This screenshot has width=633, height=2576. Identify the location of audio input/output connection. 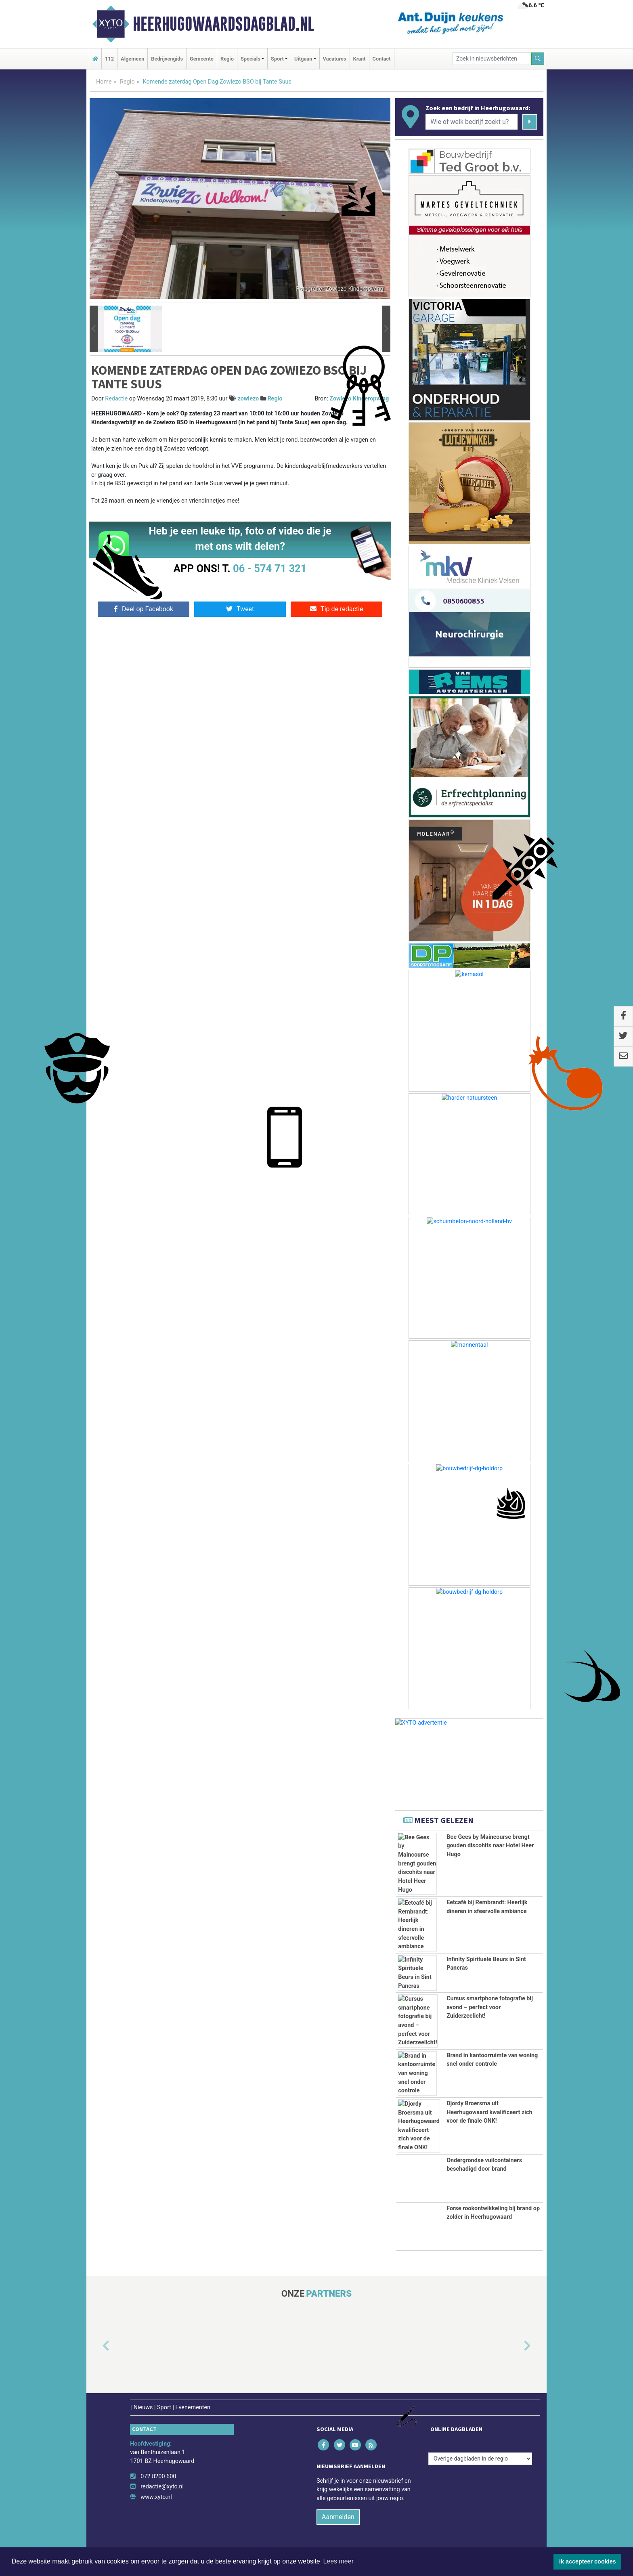
(407, 2417).